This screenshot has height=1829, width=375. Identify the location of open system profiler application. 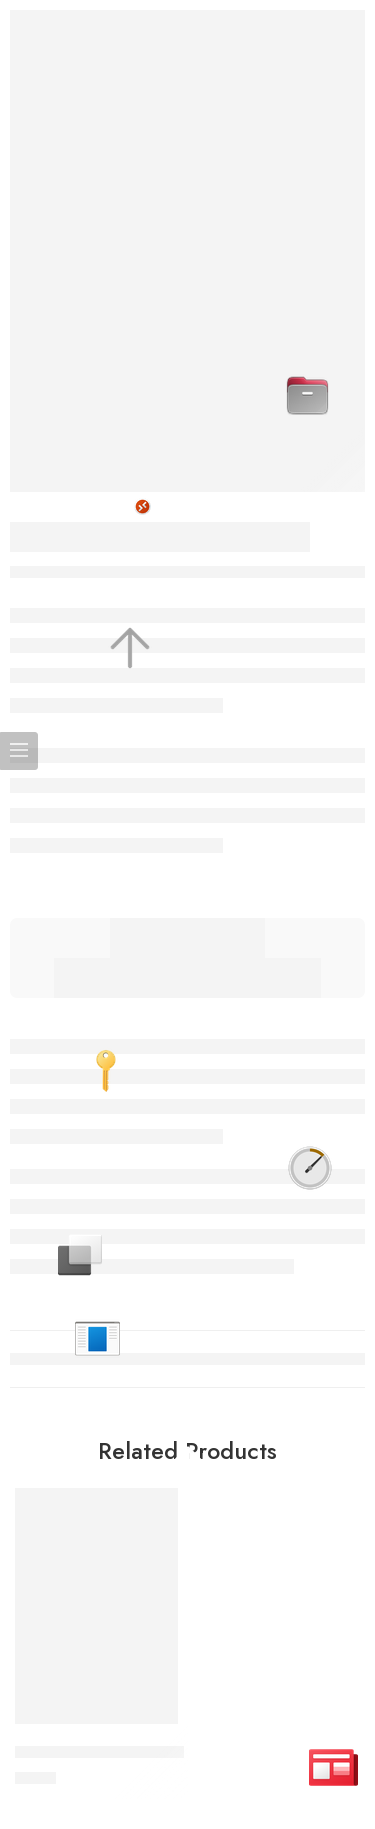
(310, 1168).